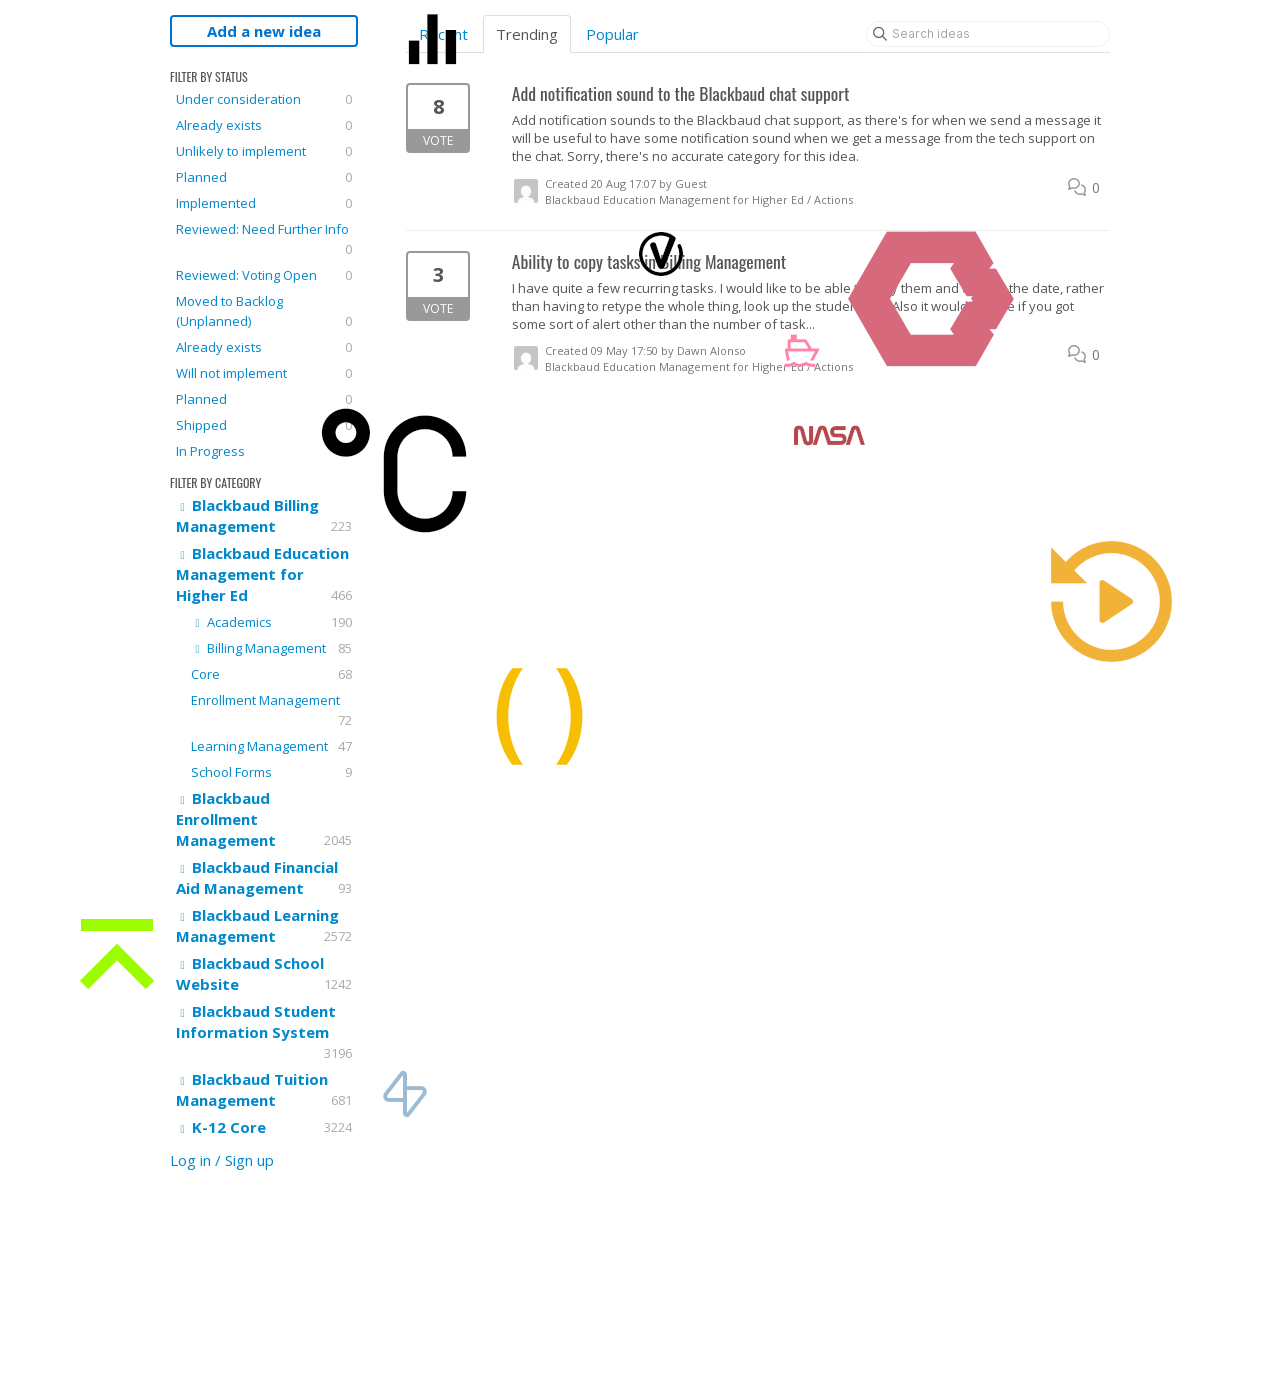  What do you see at coordinates (931, 299) in the screenshot?
I see `webcomponents.org logo` at bounding box center [931, 299].